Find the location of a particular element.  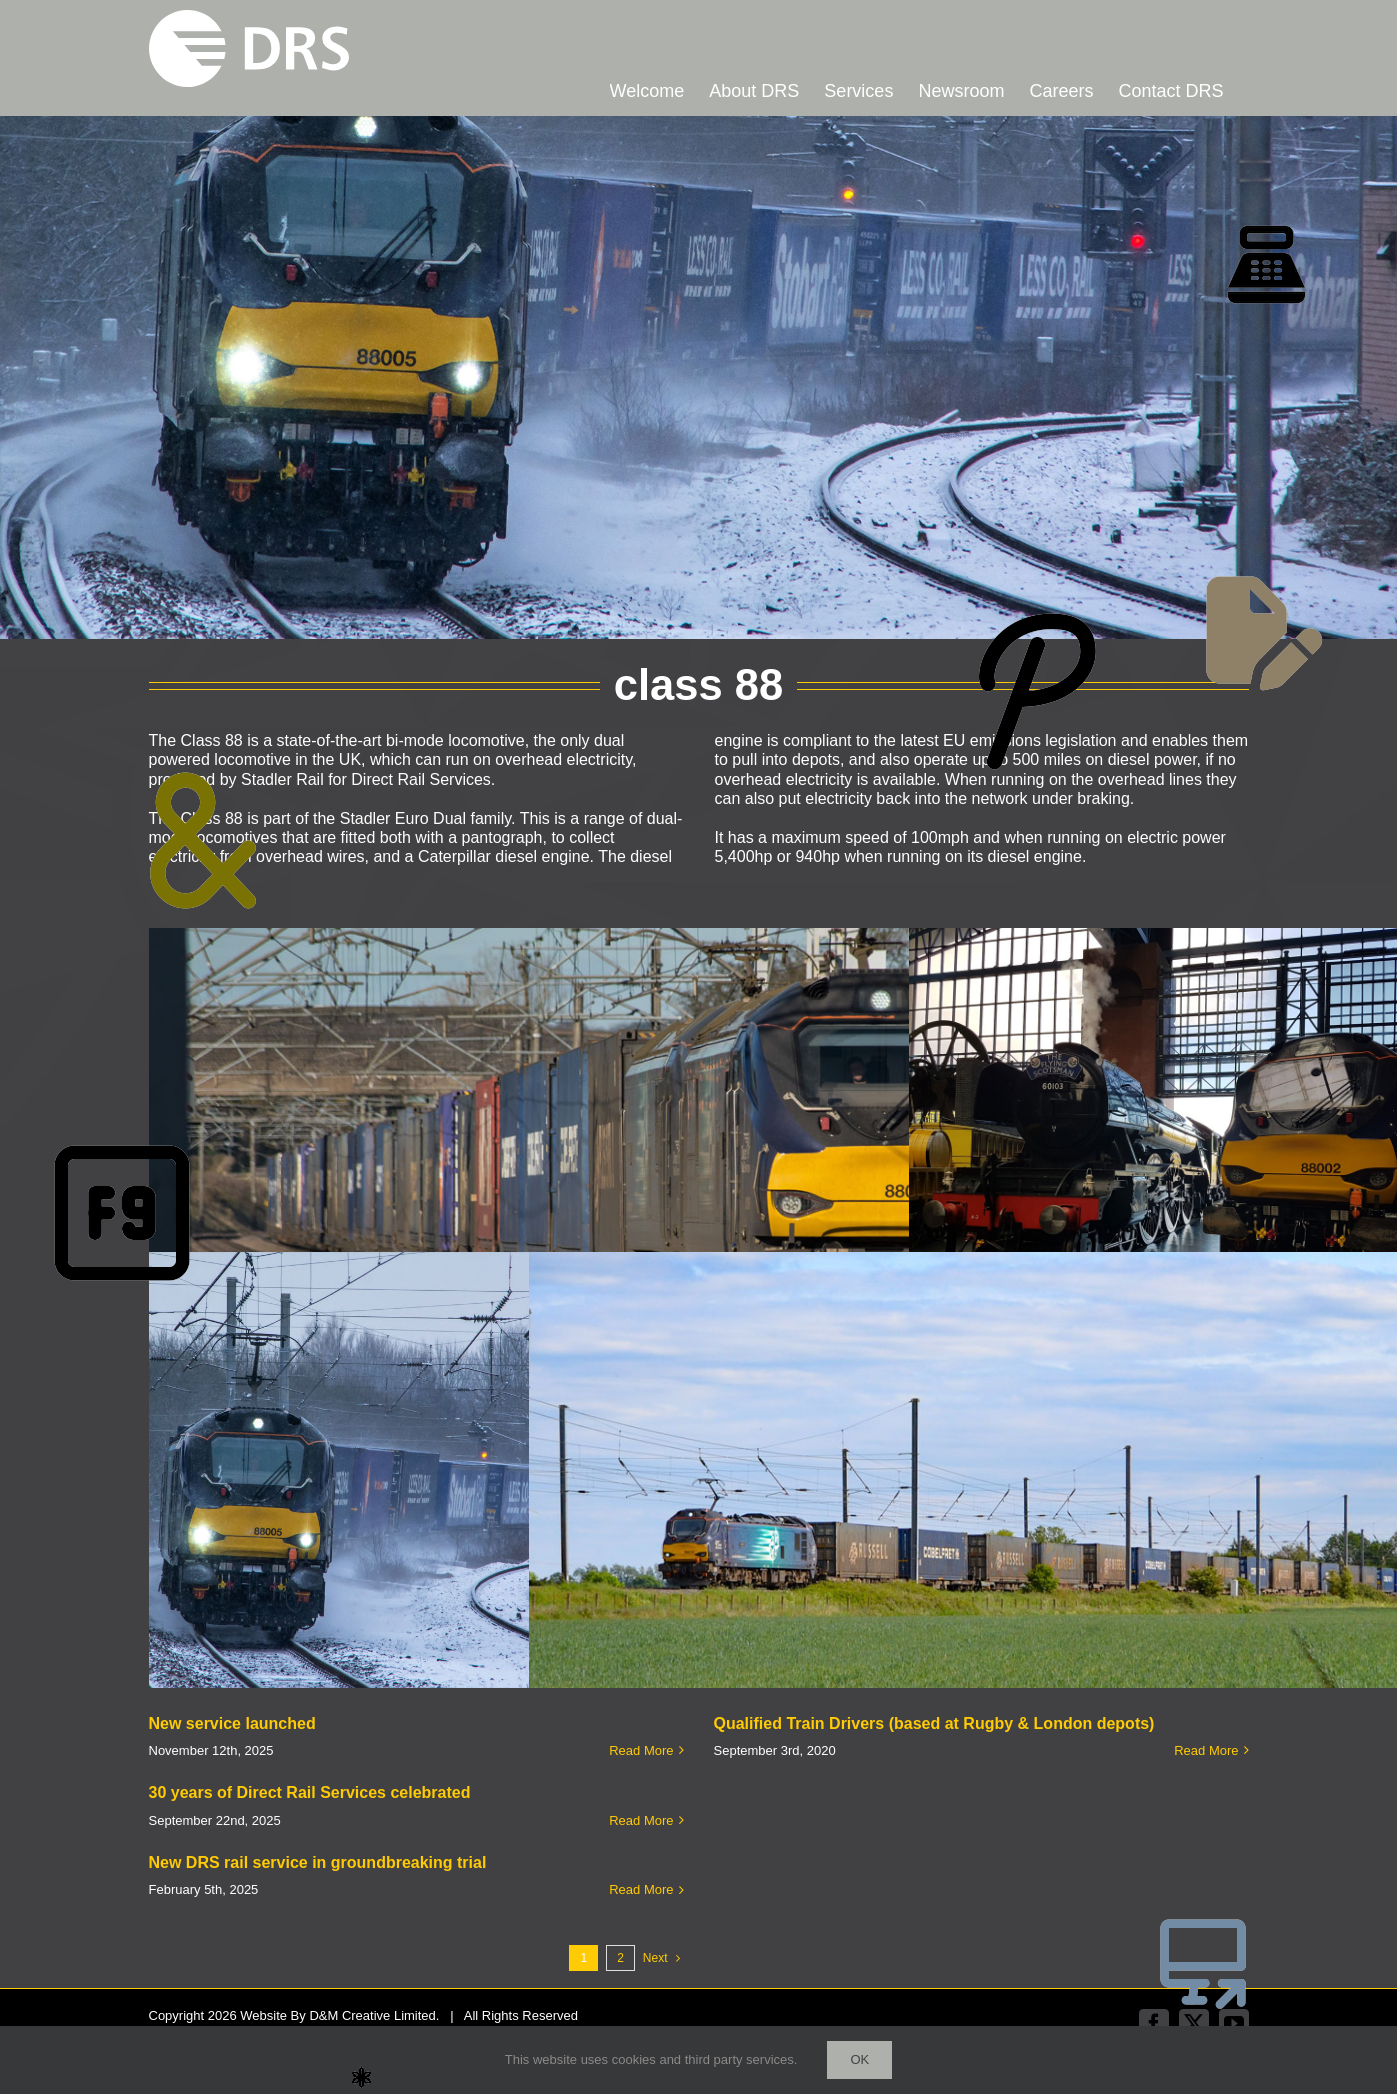

apply a vintage or retro photo filter is located at coordinates (361, 2077).